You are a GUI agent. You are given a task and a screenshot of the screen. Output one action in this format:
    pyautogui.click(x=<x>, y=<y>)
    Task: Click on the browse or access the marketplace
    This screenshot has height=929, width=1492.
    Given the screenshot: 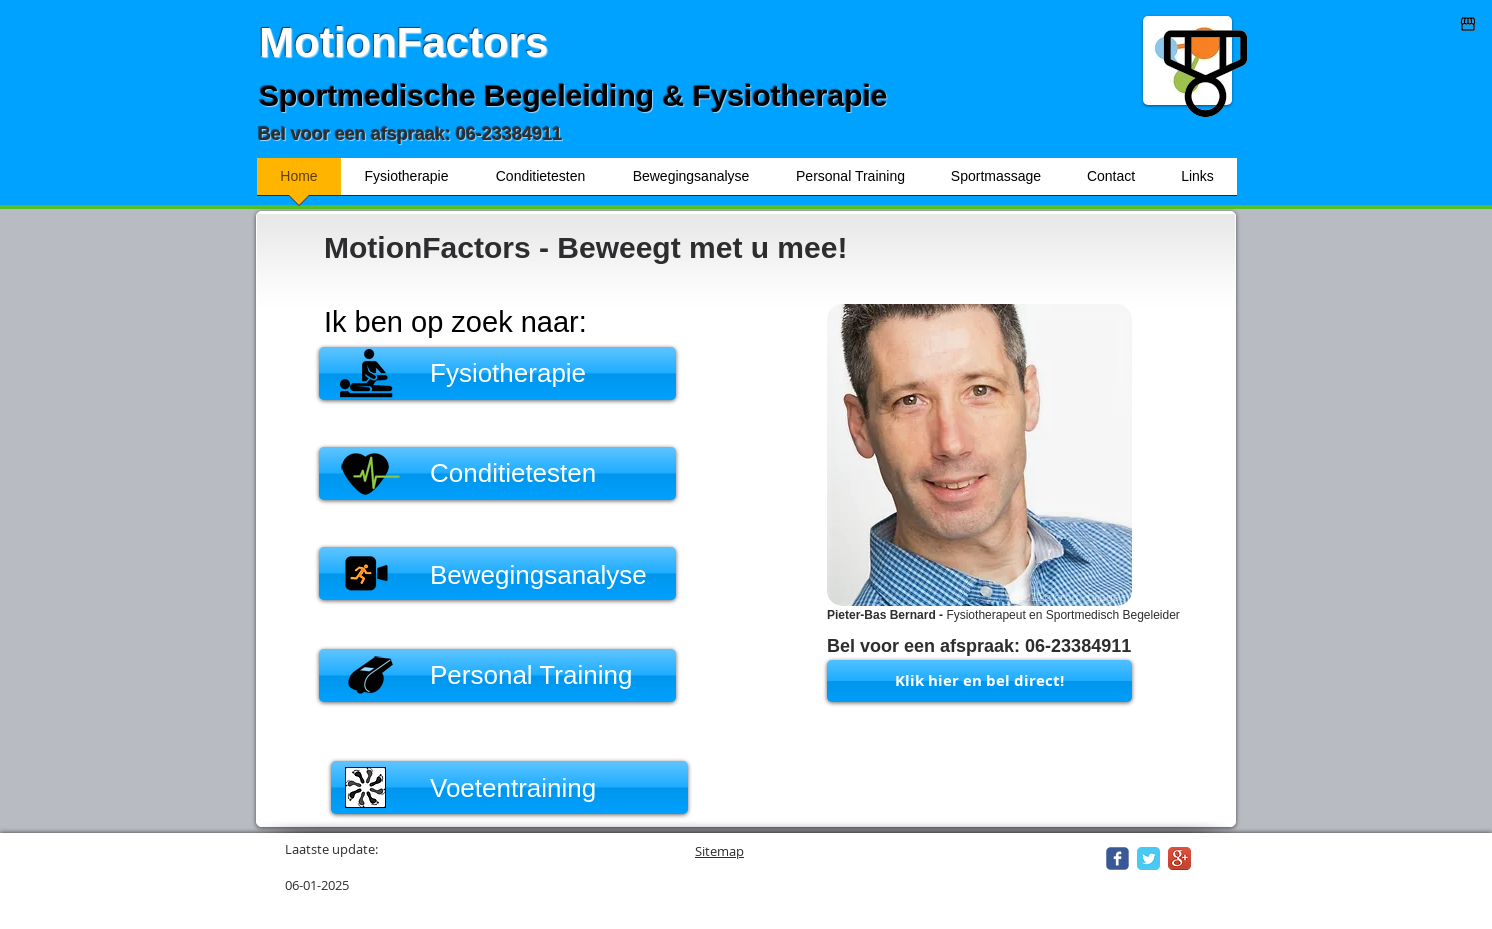 What is the action you would take?
    pyautogui.click(x=1468, y=24)
    